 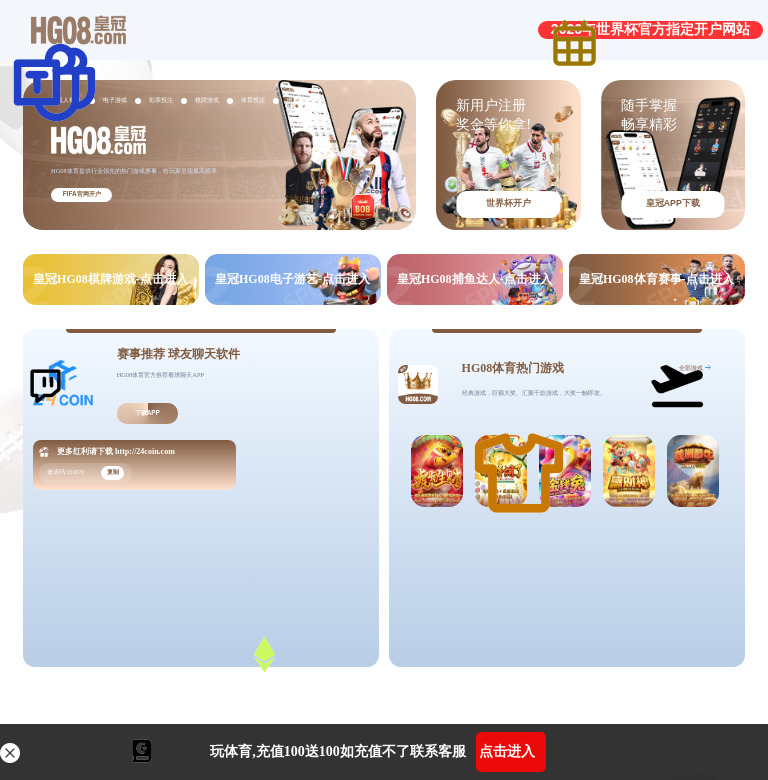 I want to click on access quran or islamic religious texts, so click(x=142, y=751).